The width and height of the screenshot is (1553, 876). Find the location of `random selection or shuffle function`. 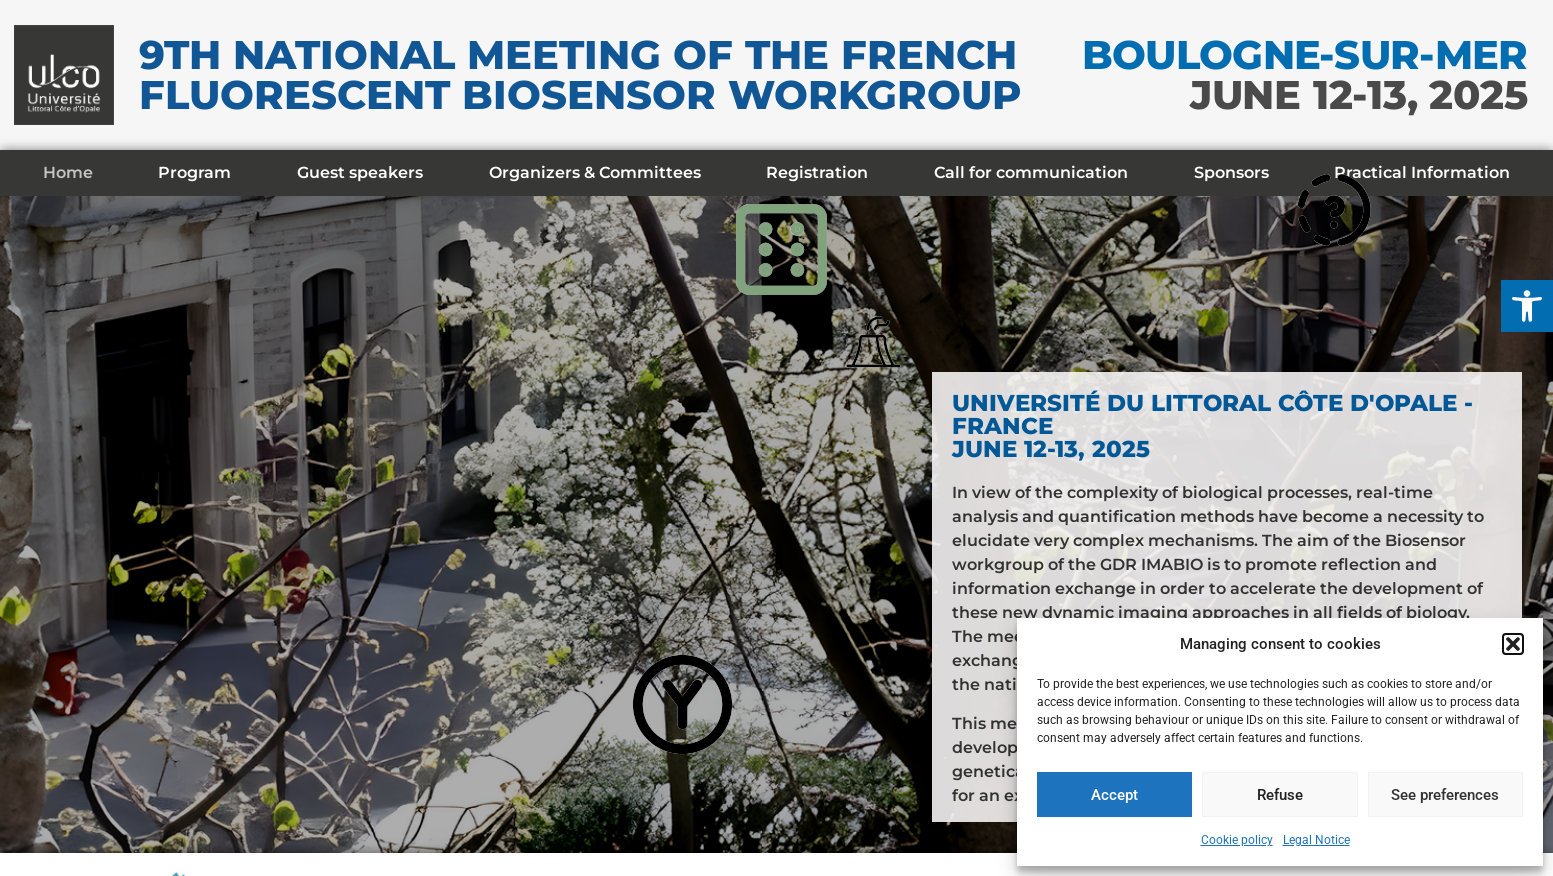

random selection or shuffle function is located at coordinates (781, 249).